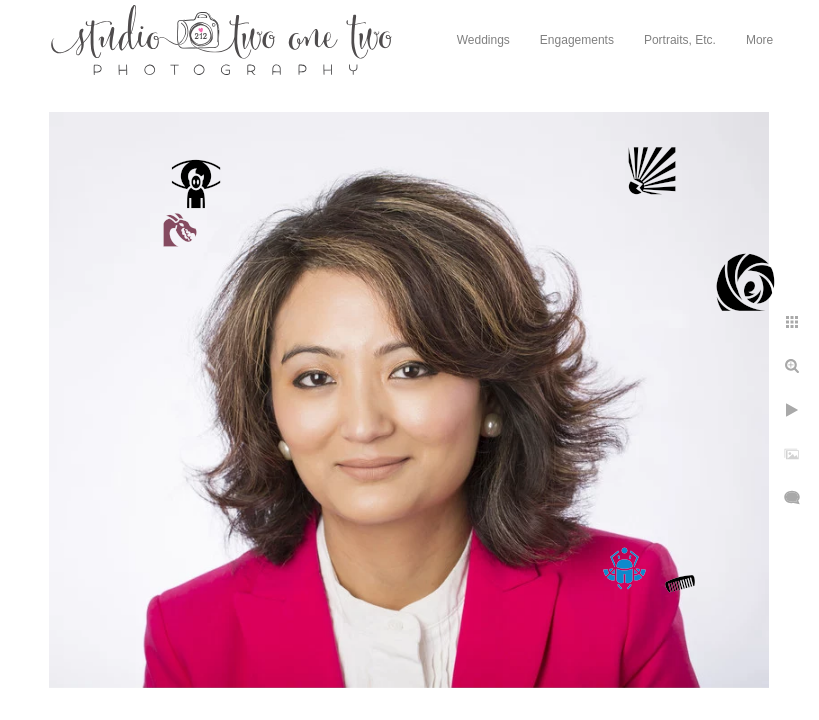 The image size is (819, 720). Describe the element at coordinates (745, 282) in the screenshot. I see `indicates a monster or creature ability in a game interface` at that location.